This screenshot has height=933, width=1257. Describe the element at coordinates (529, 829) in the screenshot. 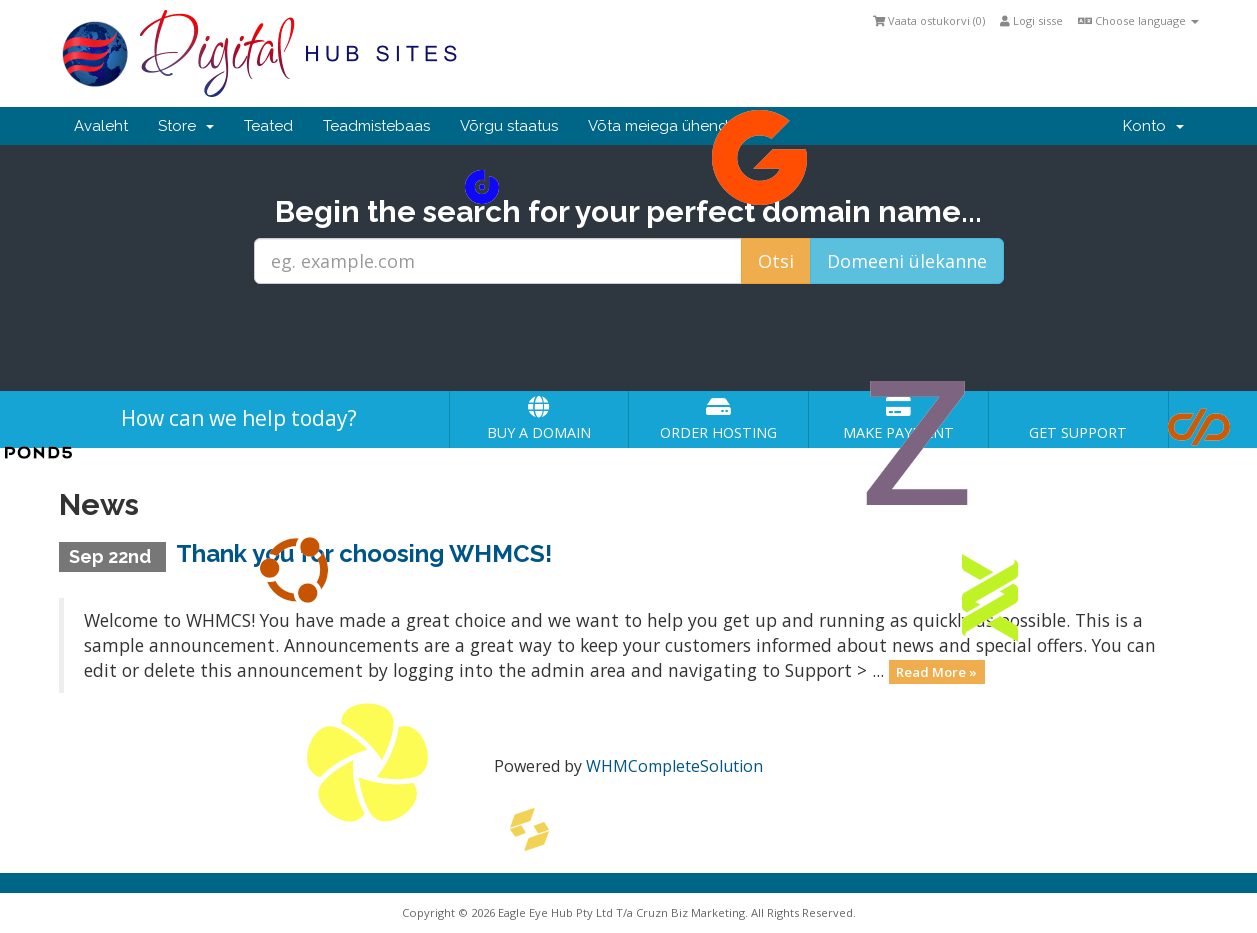

I see `ServBay application logo` at that location.